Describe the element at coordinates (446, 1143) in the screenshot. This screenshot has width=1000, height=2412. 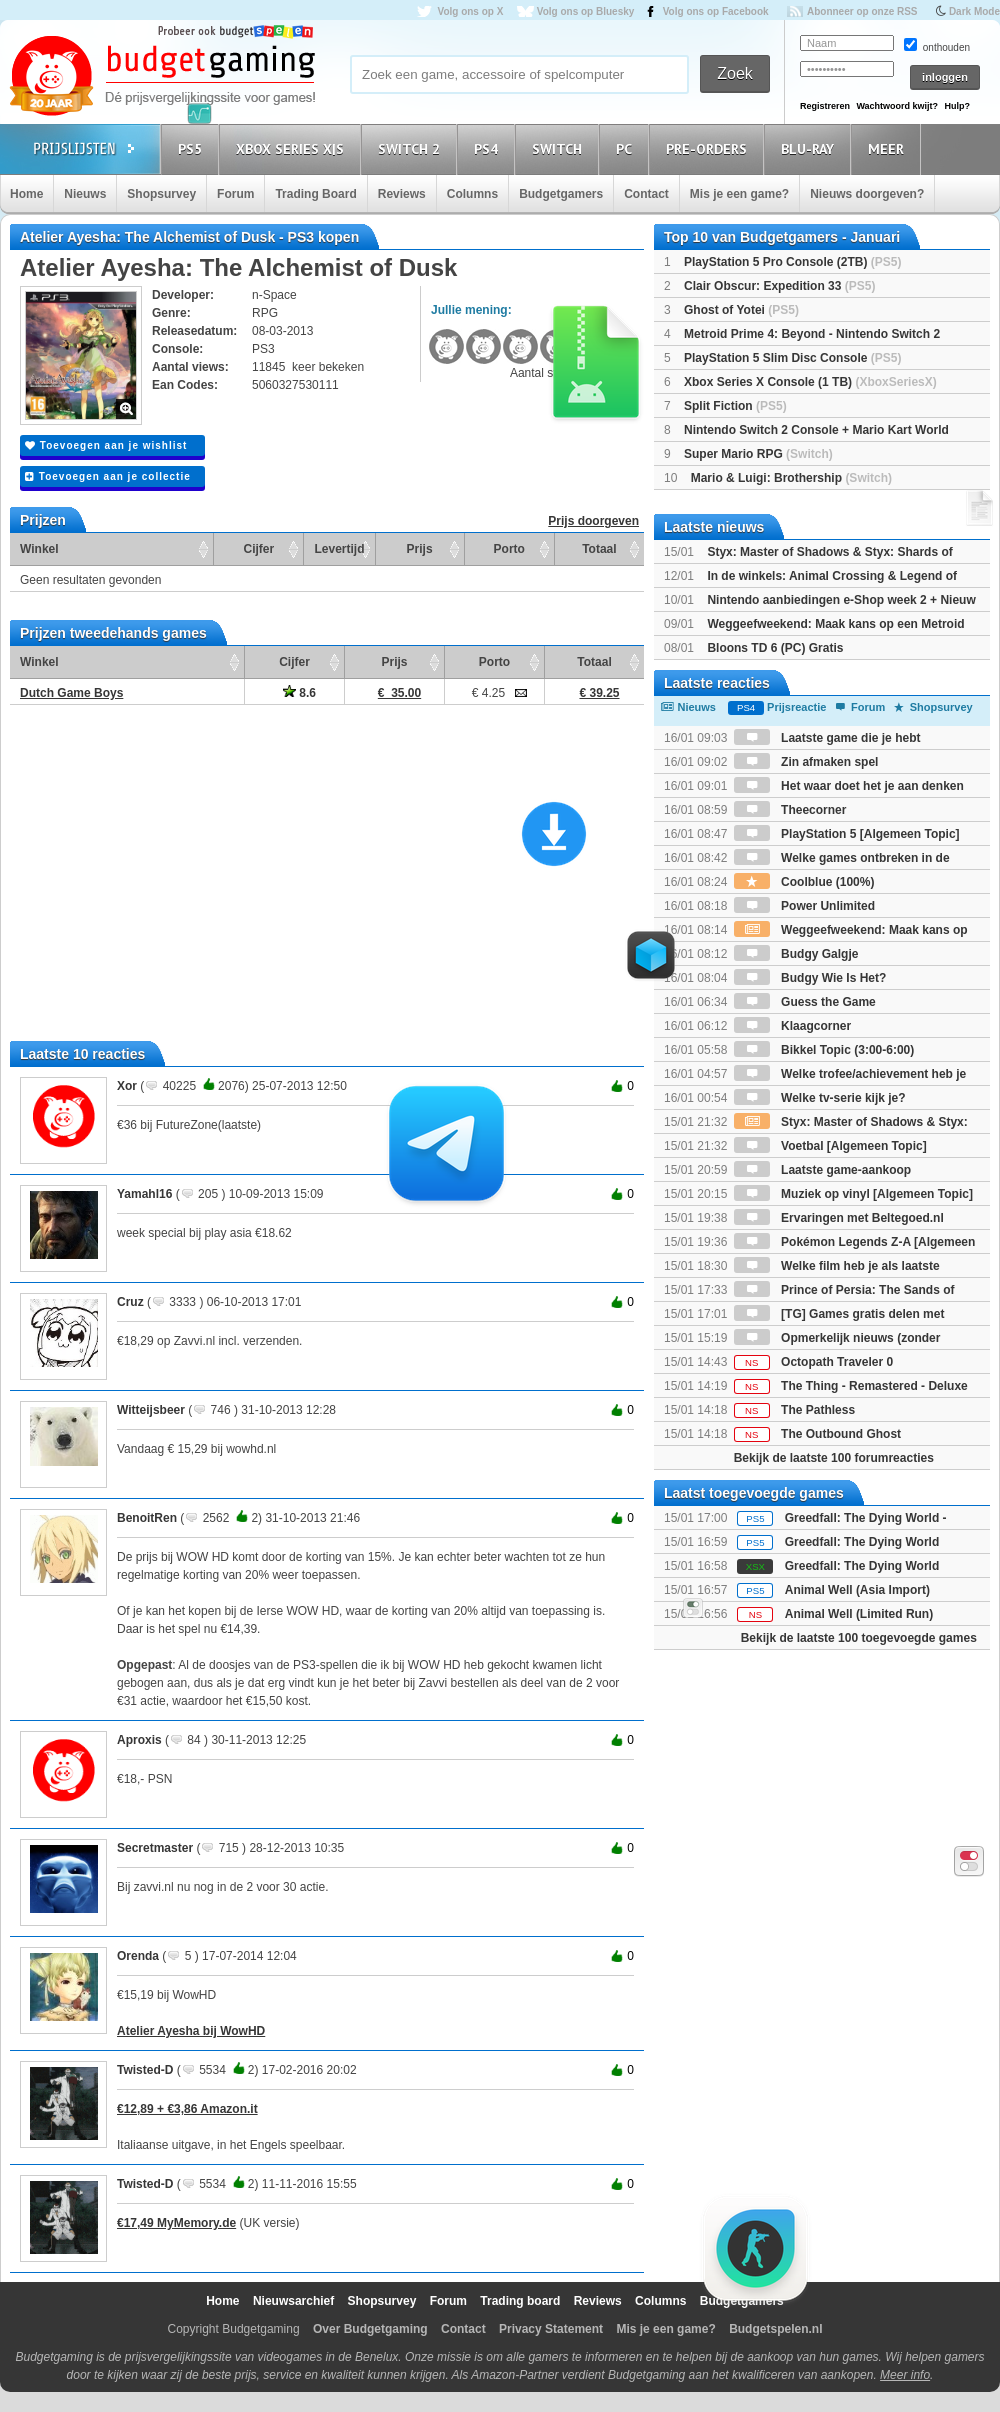
I see `open Telegram messaging app` at that location.